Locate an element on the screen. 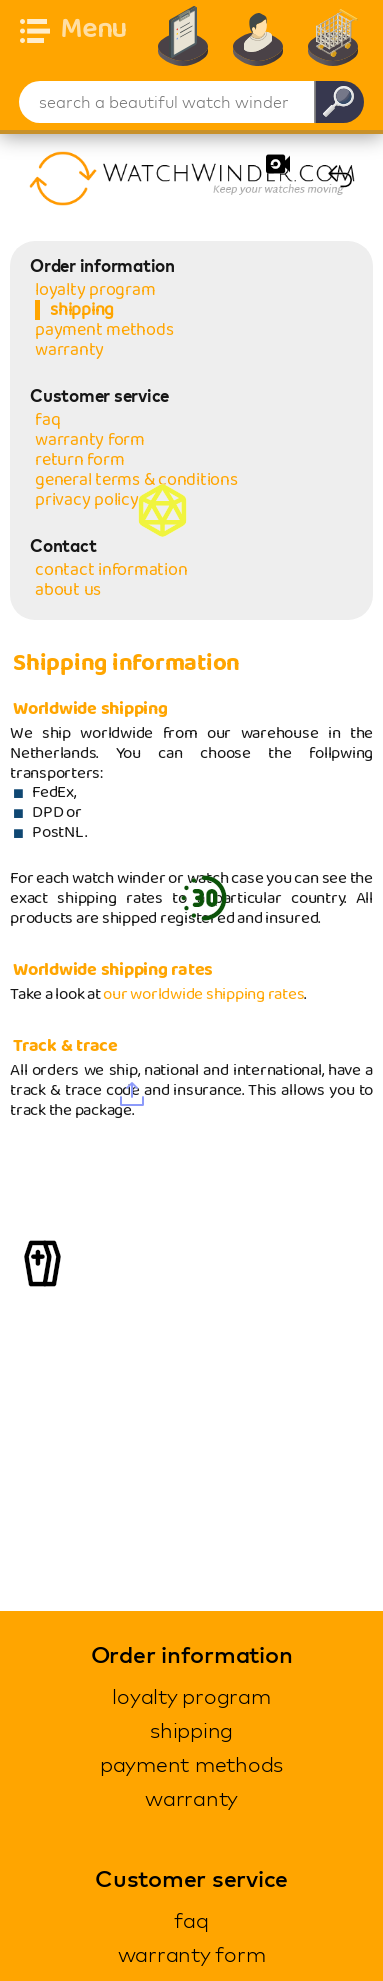 The height and width of the screenshot is (1981, 383). upload a file or document is located at coordinates (132, 1095).